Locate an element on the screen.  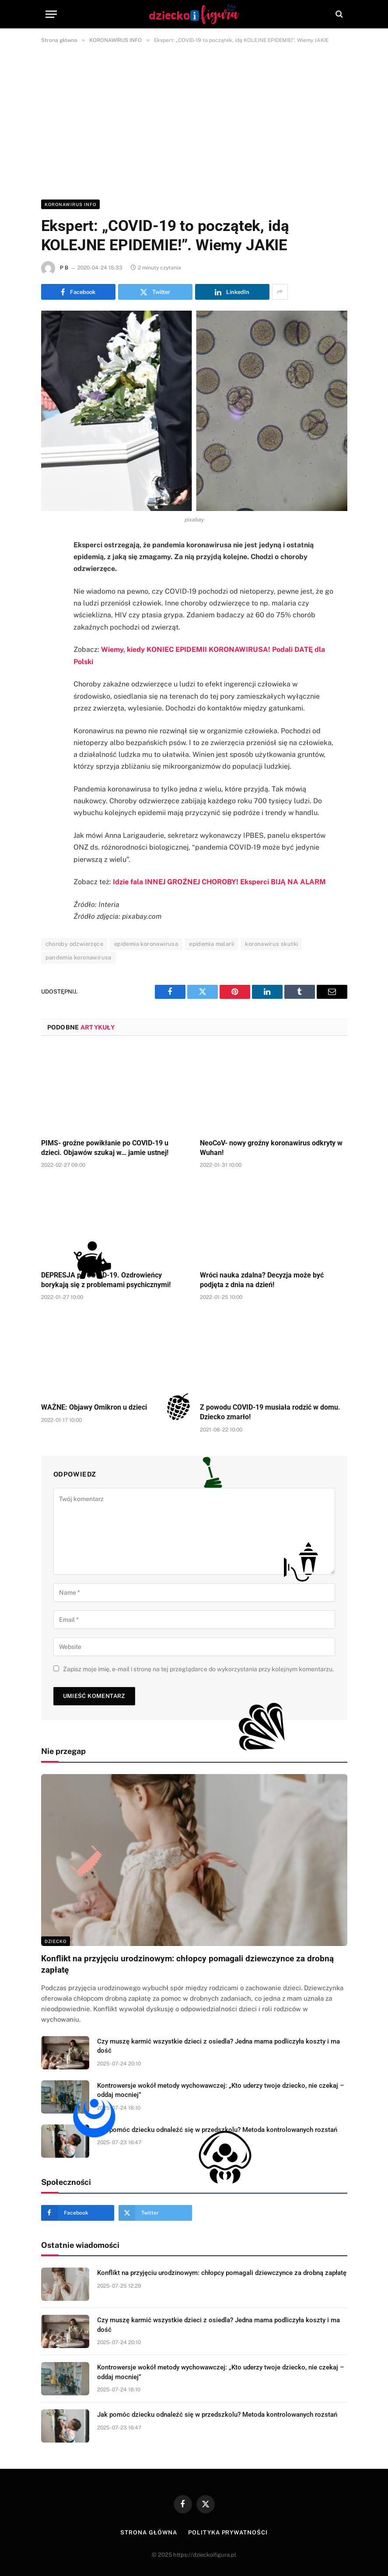
indicates a loading or syncing state is located at coordinates (94, 2118).